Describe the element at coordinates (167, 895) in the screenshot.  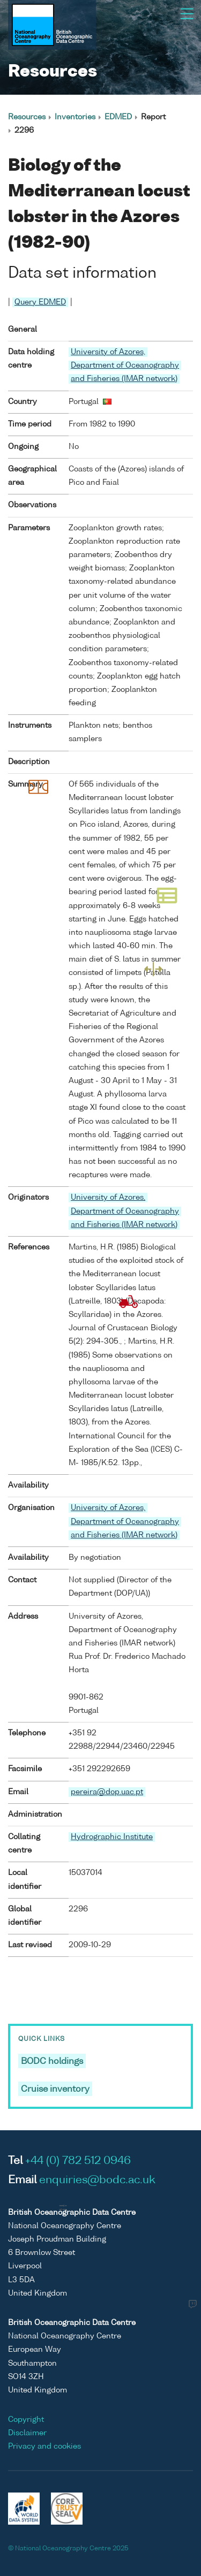
I see `view data in table format` at that location.